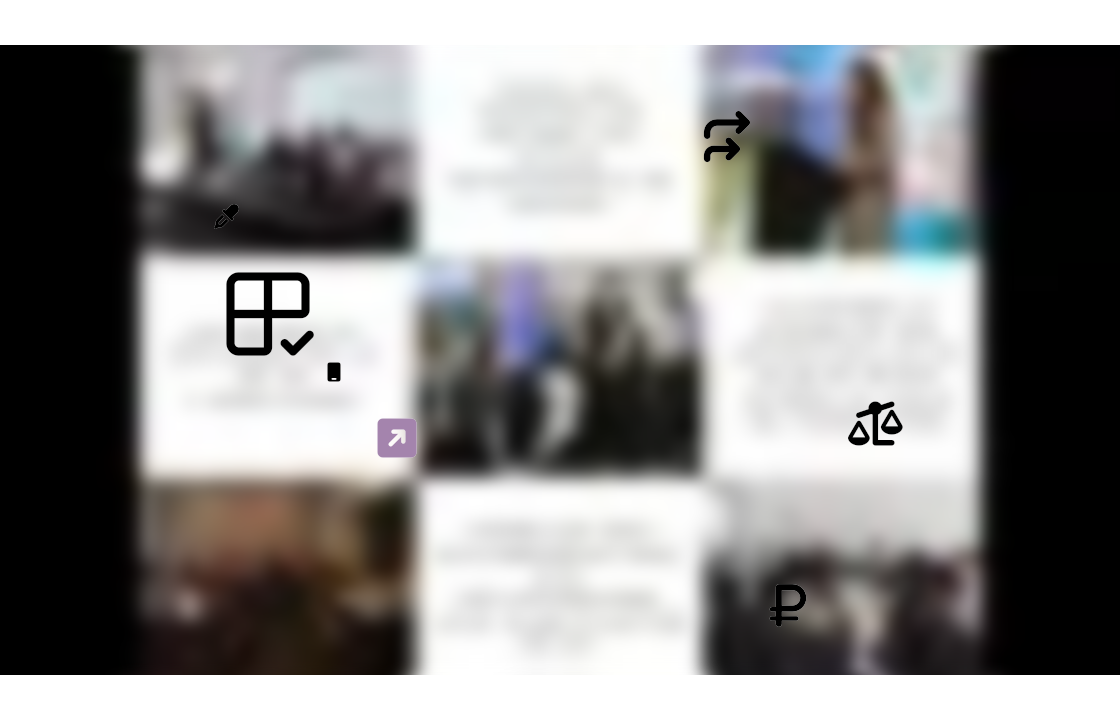 This screenshot has width=1120, height=720. What do you see at coordinates (397, 438) in the screenshot?
I see `open link in a new window or tab` at bounding box center [397, 438].